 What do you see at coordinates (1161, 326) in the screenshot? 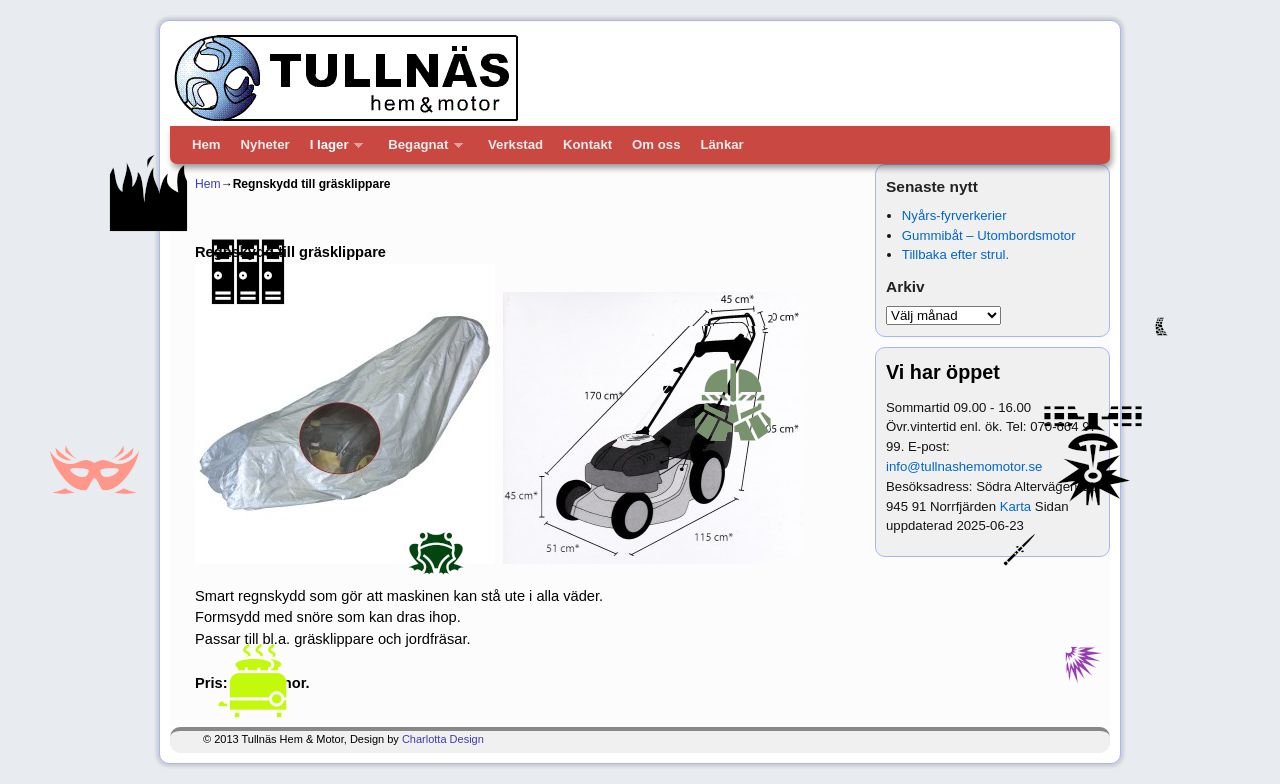
I see `select or place a stone pathway in a building game` at bounding box center [1161, 326].